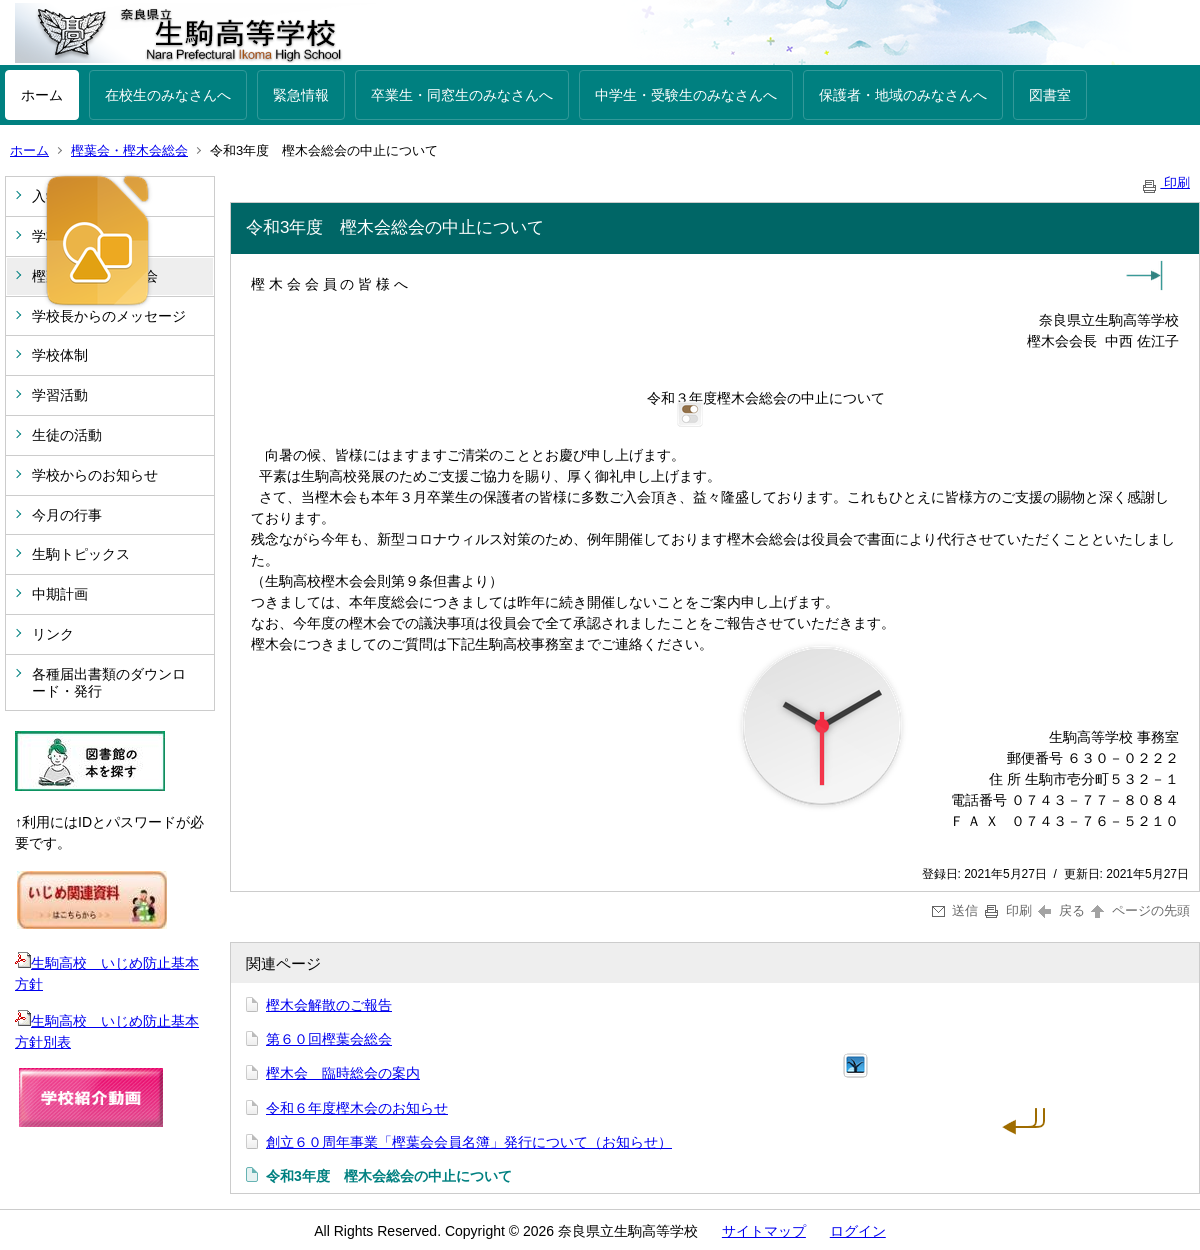 Image resolution: width=1200 pixels, height=1250 pixels. I want to click on open shotwell photo manager, so click(855, 1065).